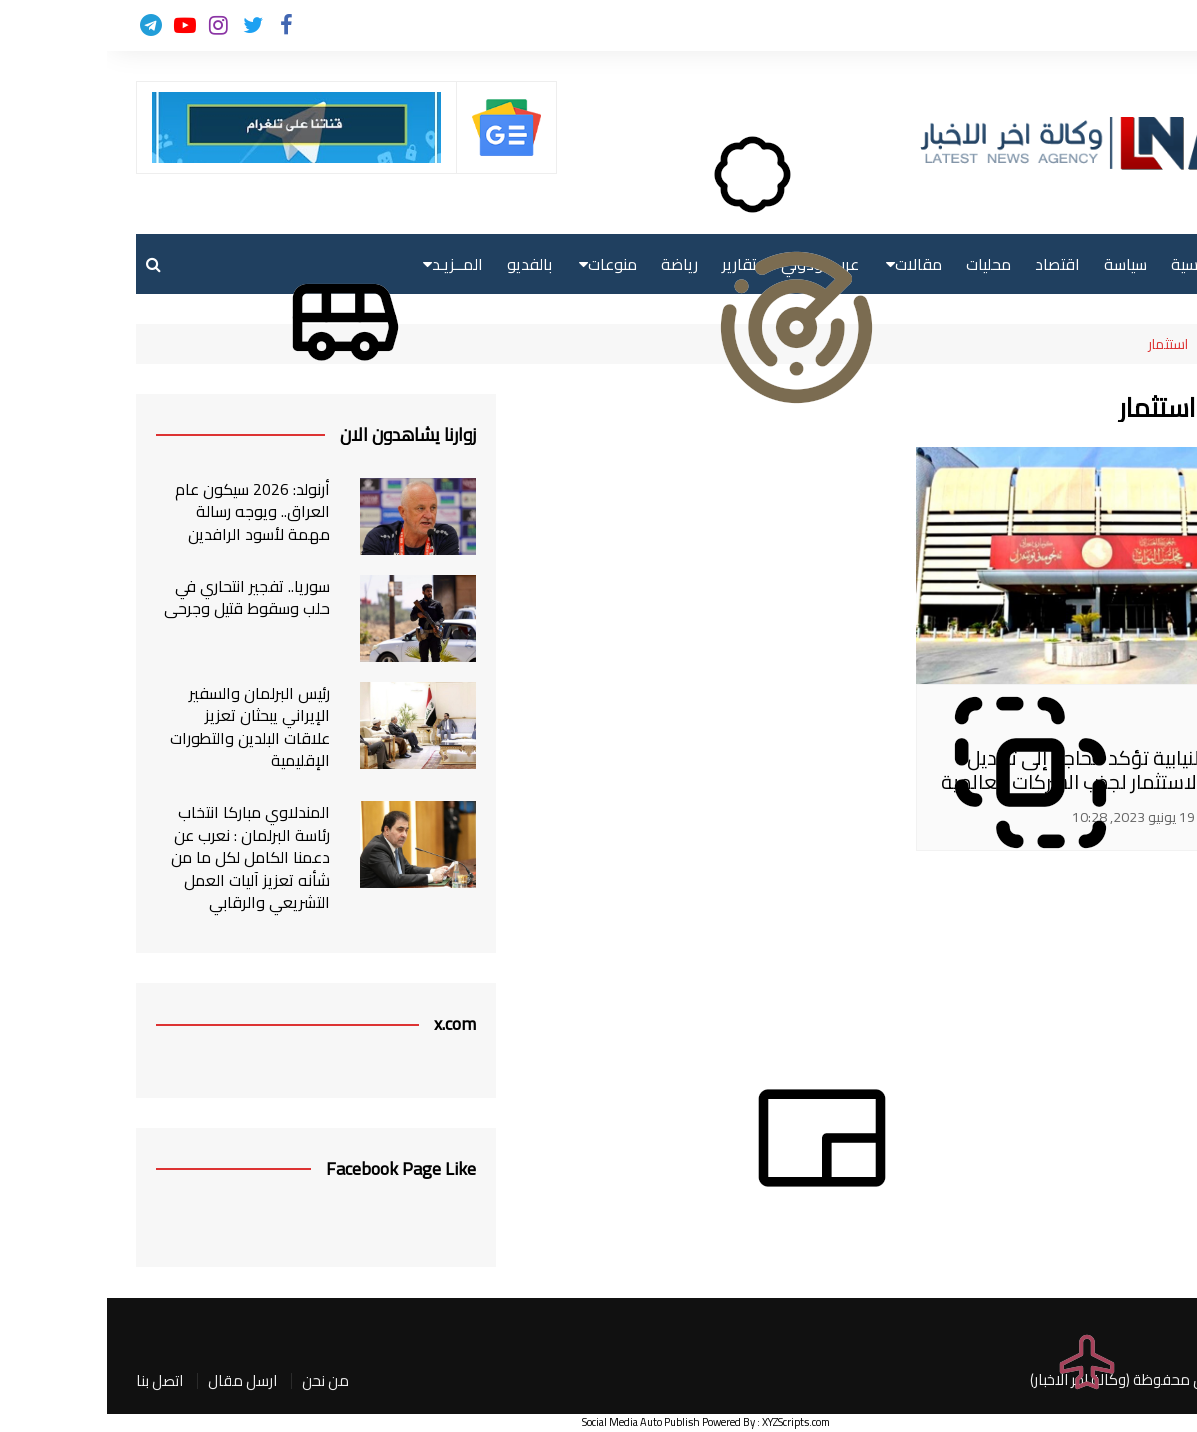 This screenshot has width=1197, height=1432. I want to click on scan for nearby devices or signals, so click(796, 327).